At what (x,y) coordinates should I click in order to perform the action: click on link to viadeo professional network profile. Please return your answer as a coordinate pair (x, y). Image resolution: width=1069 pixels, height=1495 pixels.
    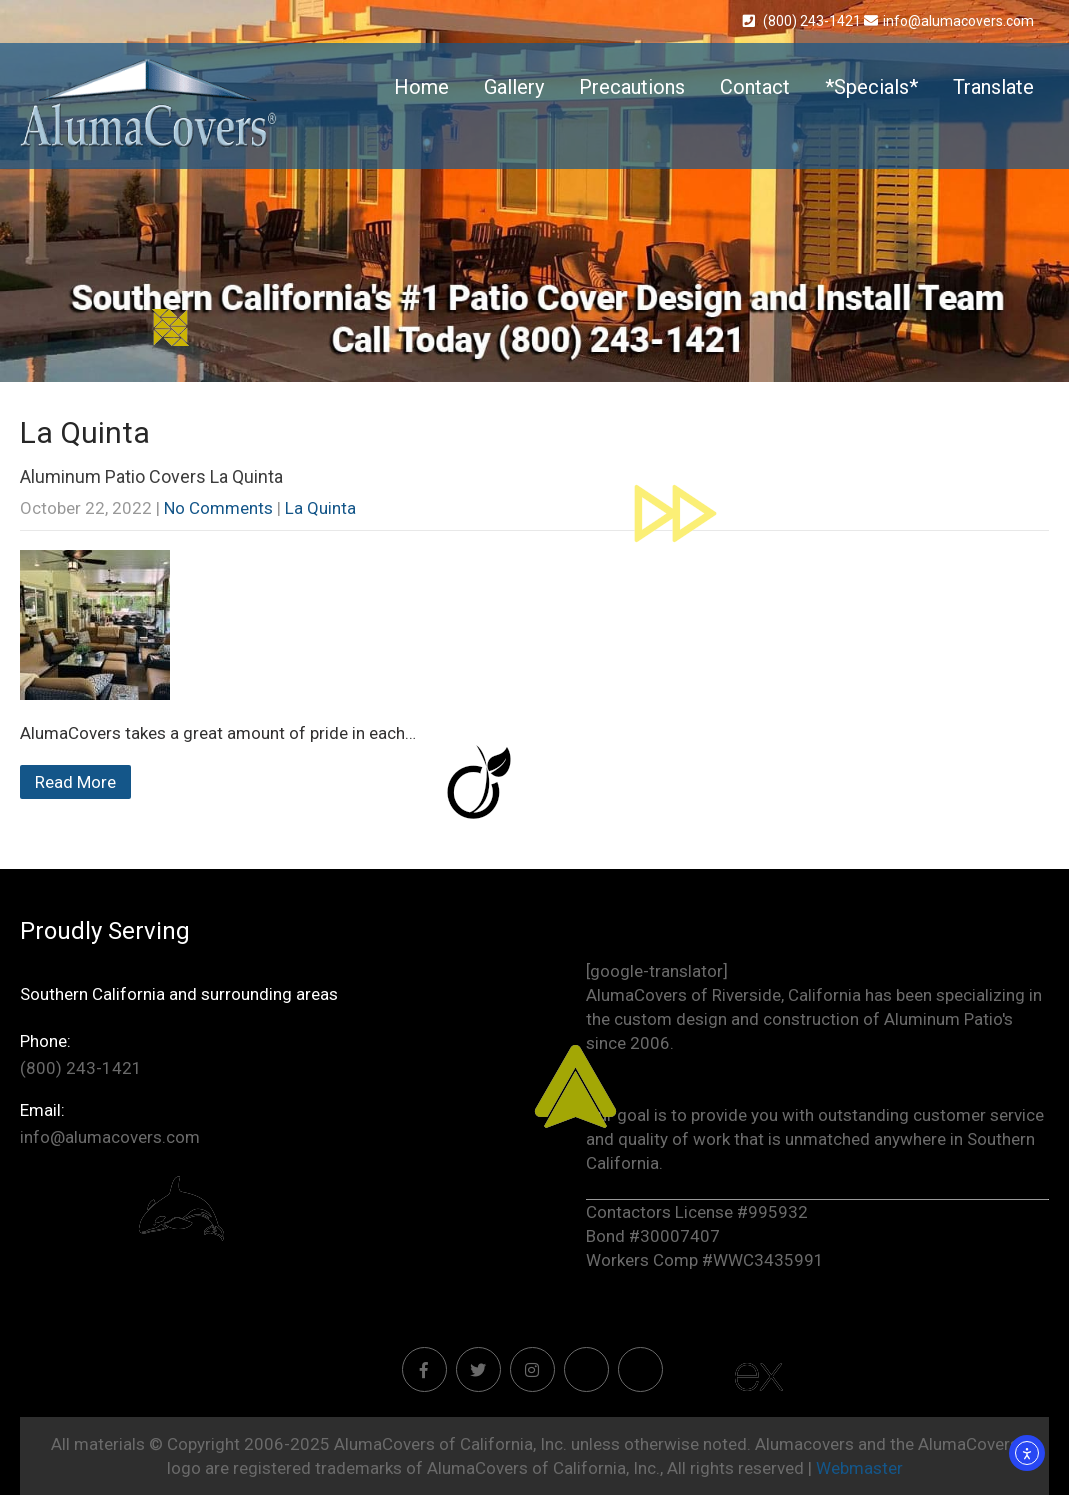
    Looking at the image, I should click on (479, 782).